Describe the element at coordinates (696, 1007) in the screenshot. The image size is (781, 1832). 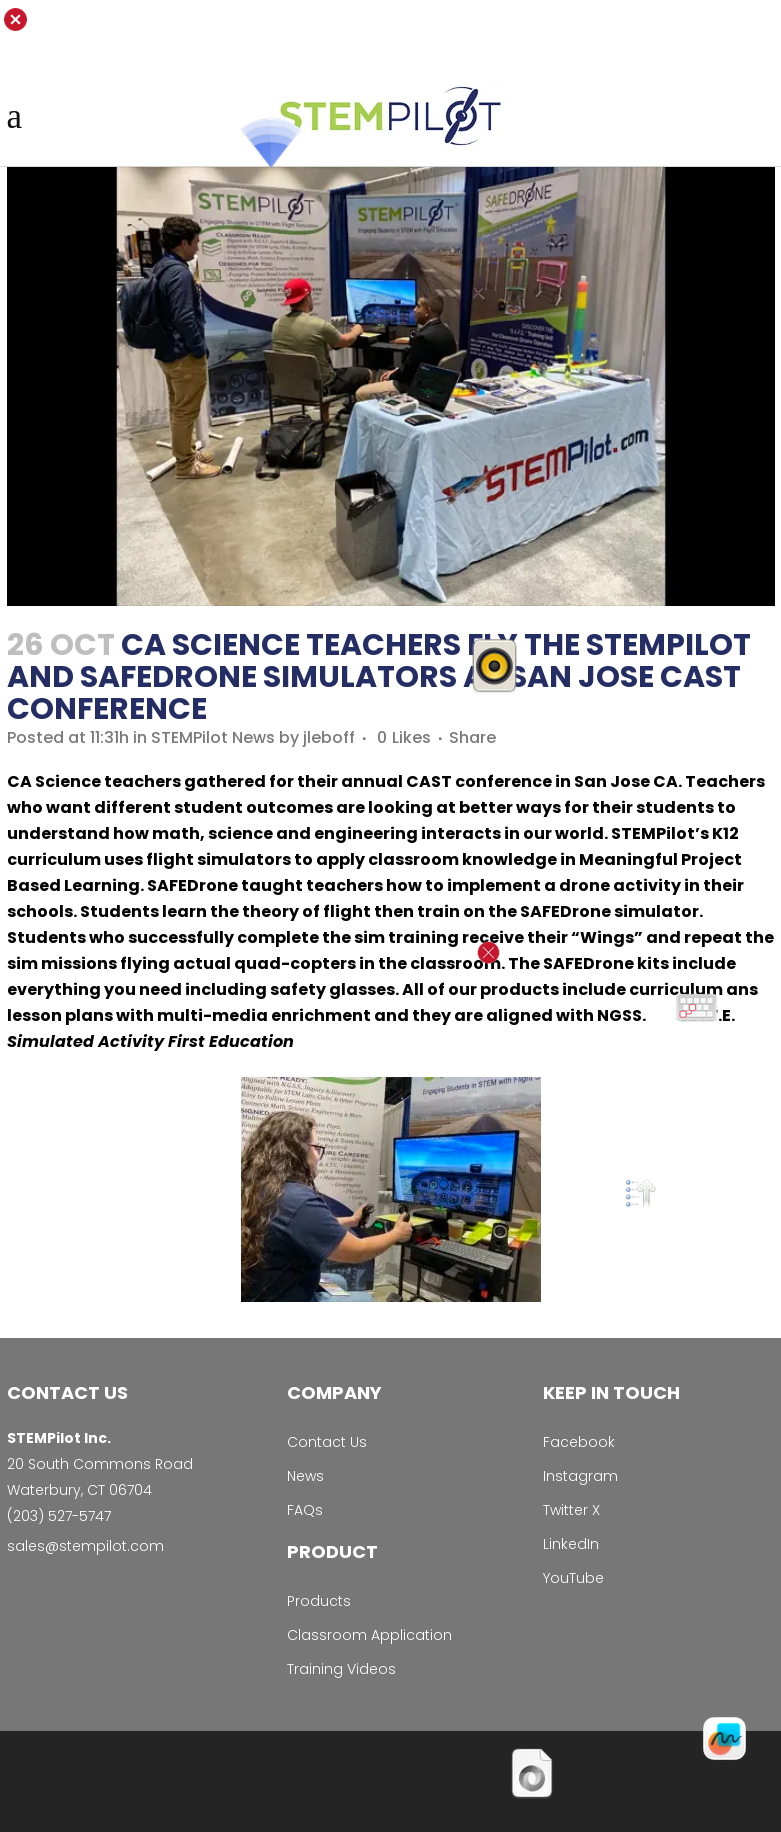
I see `access keyboard shortcut settings` at that location.